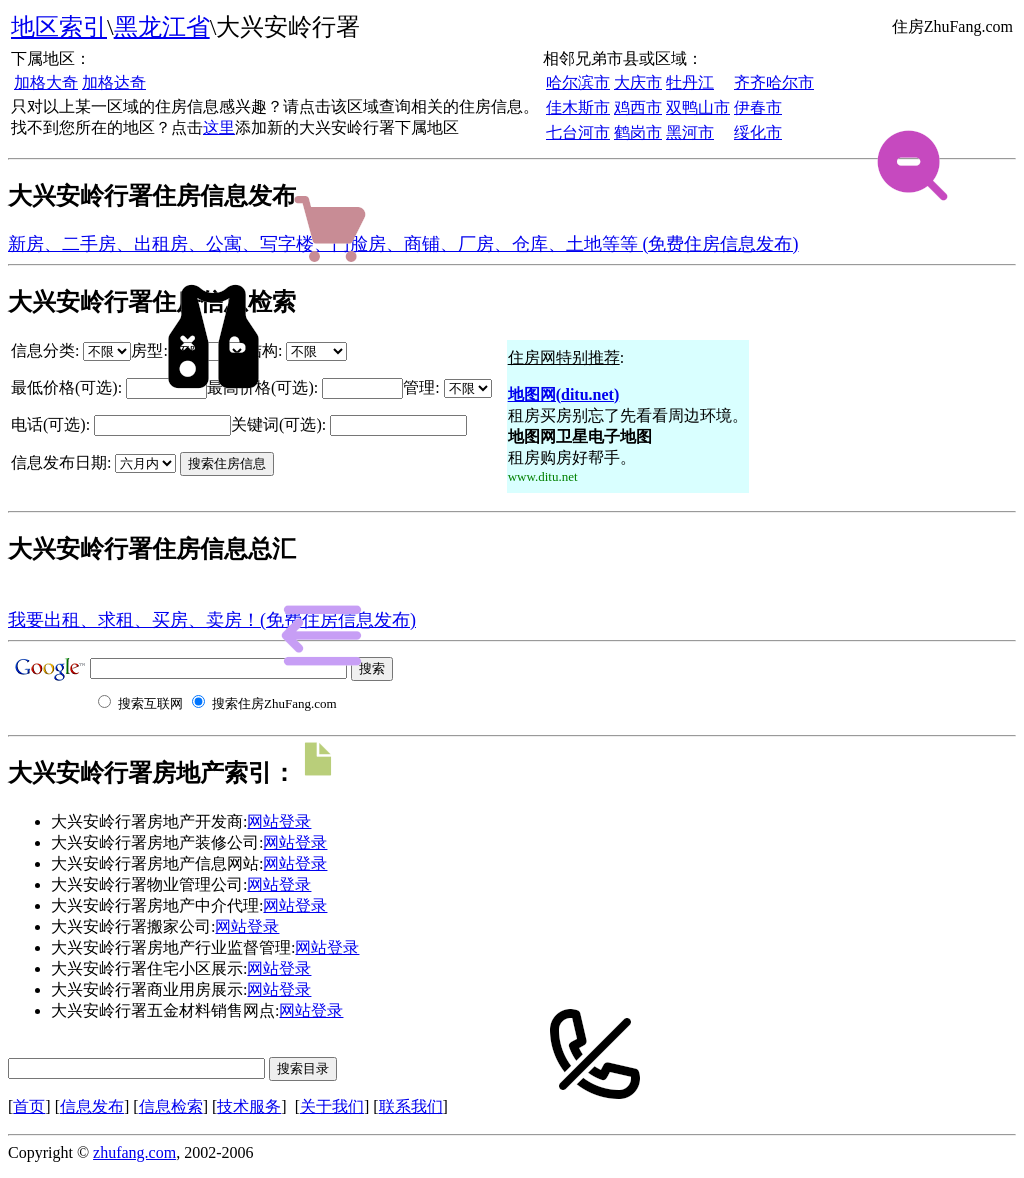 Image resolution: width=1024 pixels, height=1178 pixels. What do you see at coordinates (322, 635) in the screenshot?
I see `go back to previous menu` at bounding box center [322, 635].